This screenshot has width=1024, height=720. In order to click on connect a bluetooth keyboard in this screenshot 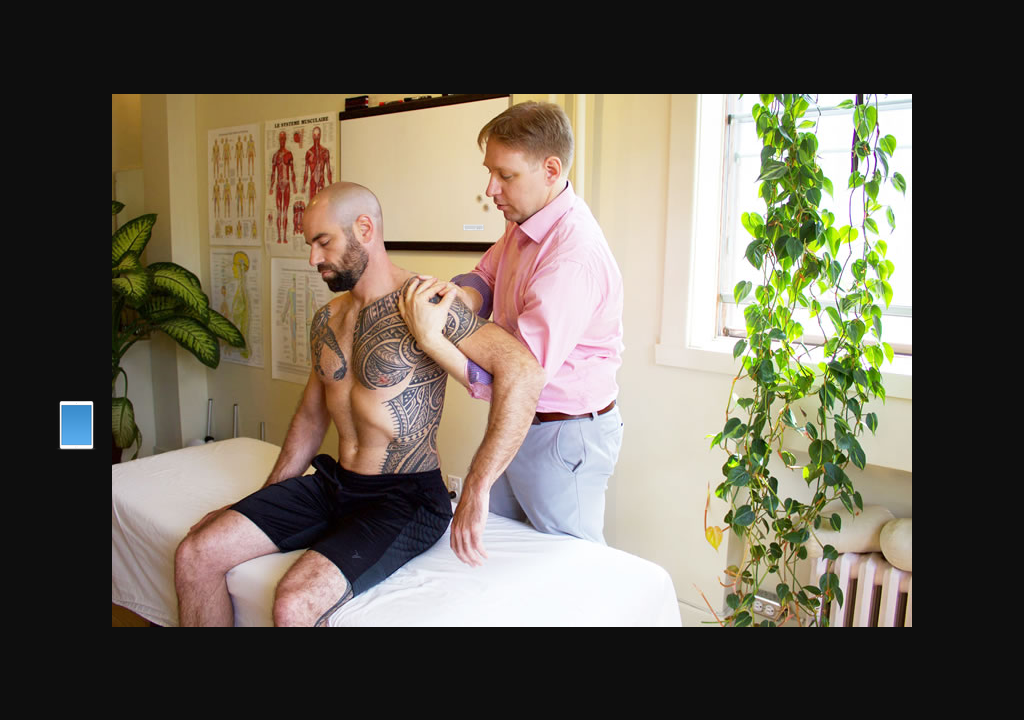, I will do `click(473, 227)`.